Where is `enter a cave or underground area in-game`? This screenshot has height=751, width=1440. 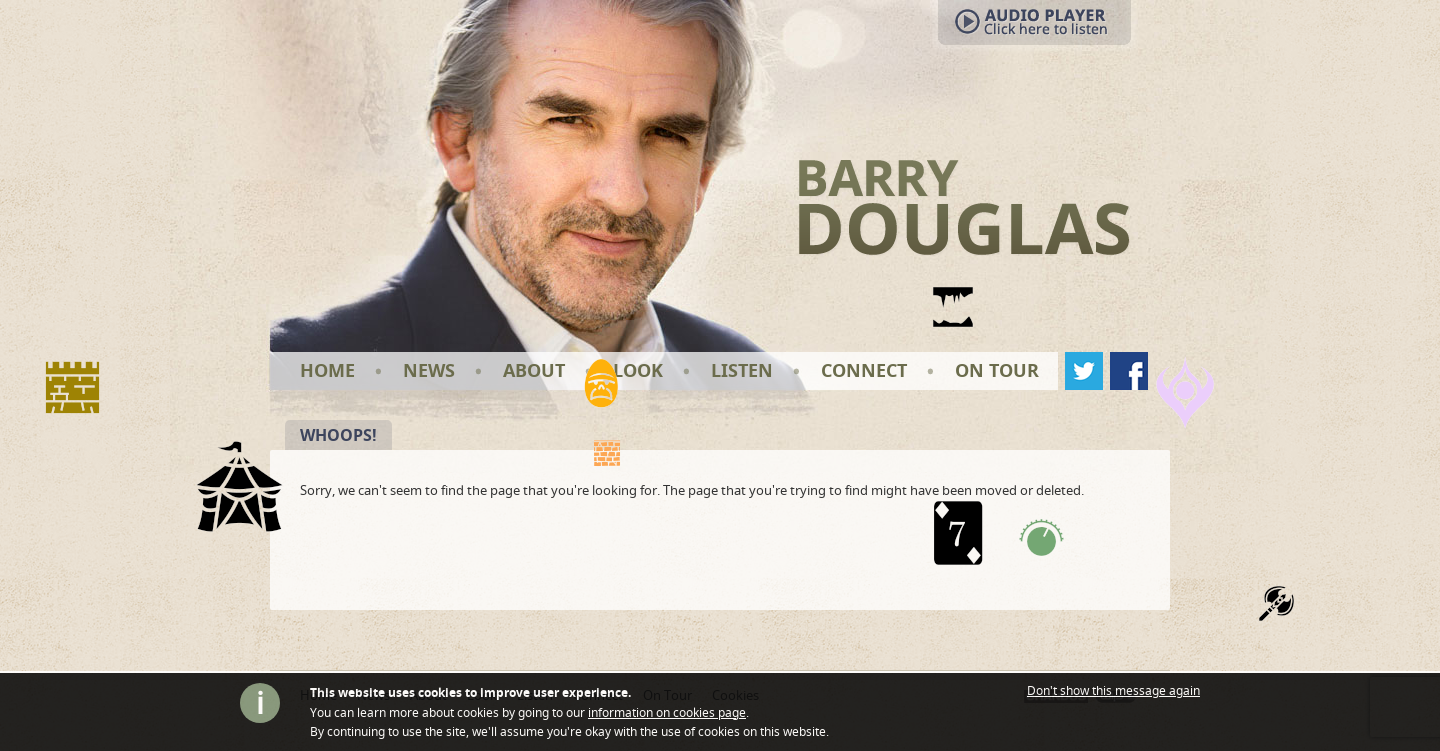
enter a cave or underground area in-game is located at coordinates (953, 307).